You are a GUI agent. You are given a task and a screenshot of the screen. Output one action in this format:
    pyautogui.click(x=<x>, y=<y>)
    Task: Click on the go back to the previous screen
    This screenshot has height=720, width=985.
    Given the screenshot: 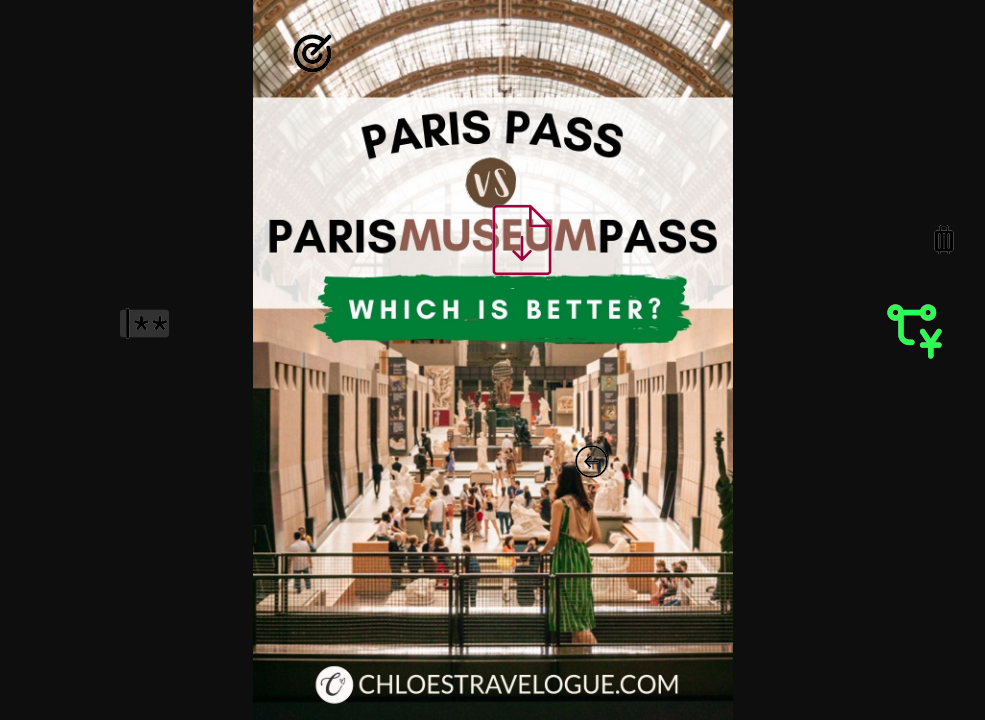 What is the action you would take?
    pyautogui.click(x=591, y=461)
    